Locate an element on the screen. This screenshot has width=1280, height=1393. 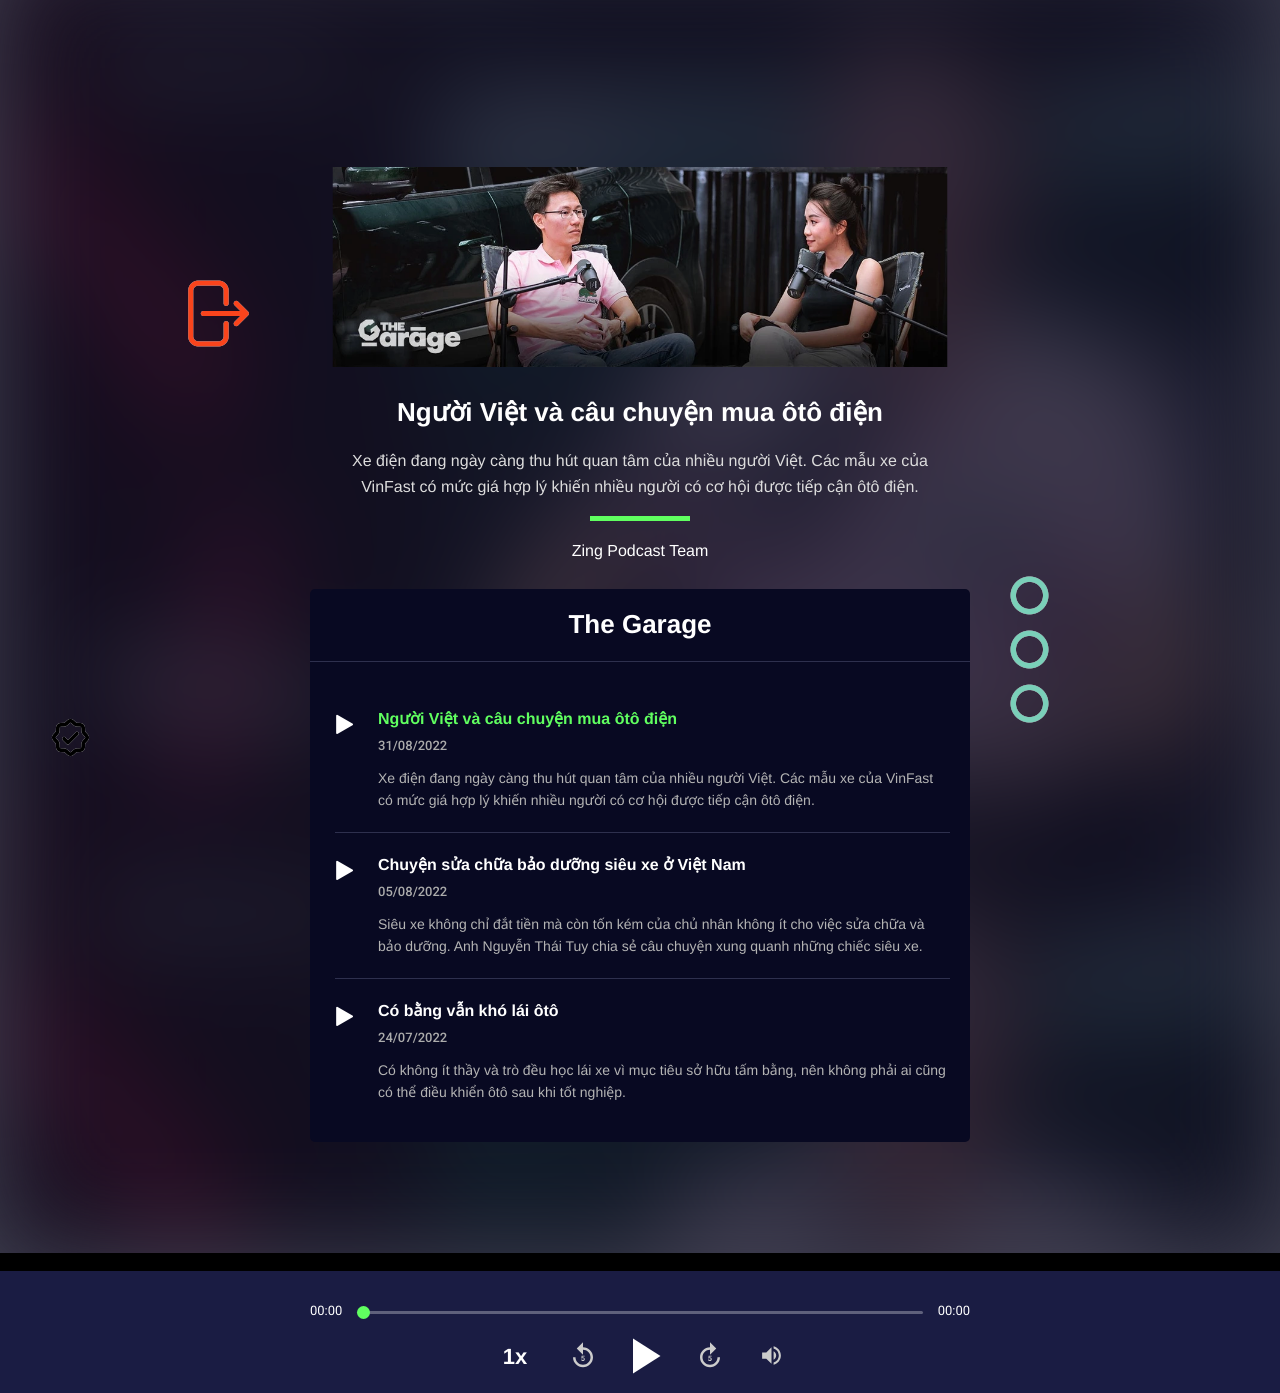
open more options menu is located at coordinates (1029, 649).